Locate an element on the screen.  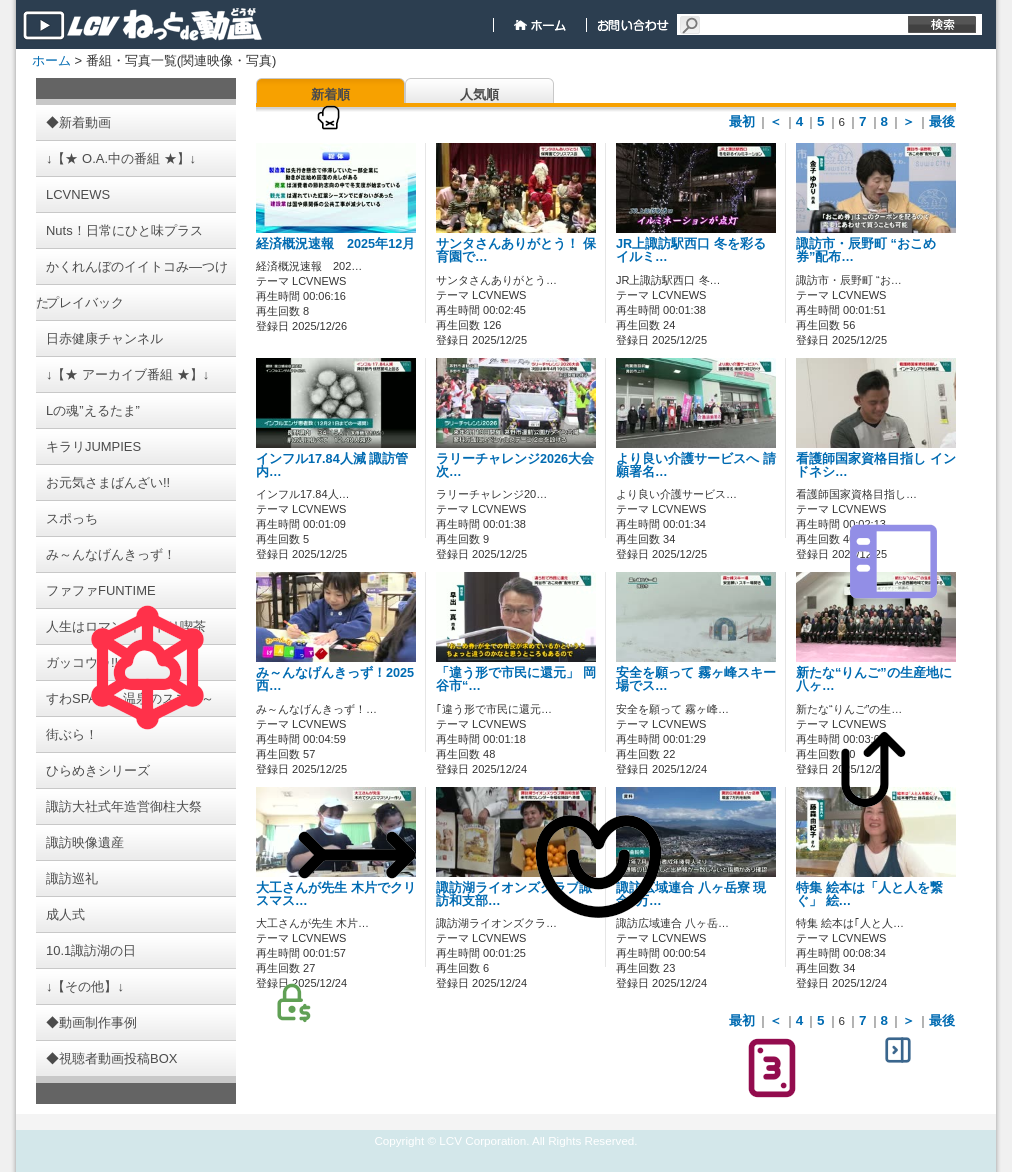
continue to the next step is located at coordinates (357, 855).